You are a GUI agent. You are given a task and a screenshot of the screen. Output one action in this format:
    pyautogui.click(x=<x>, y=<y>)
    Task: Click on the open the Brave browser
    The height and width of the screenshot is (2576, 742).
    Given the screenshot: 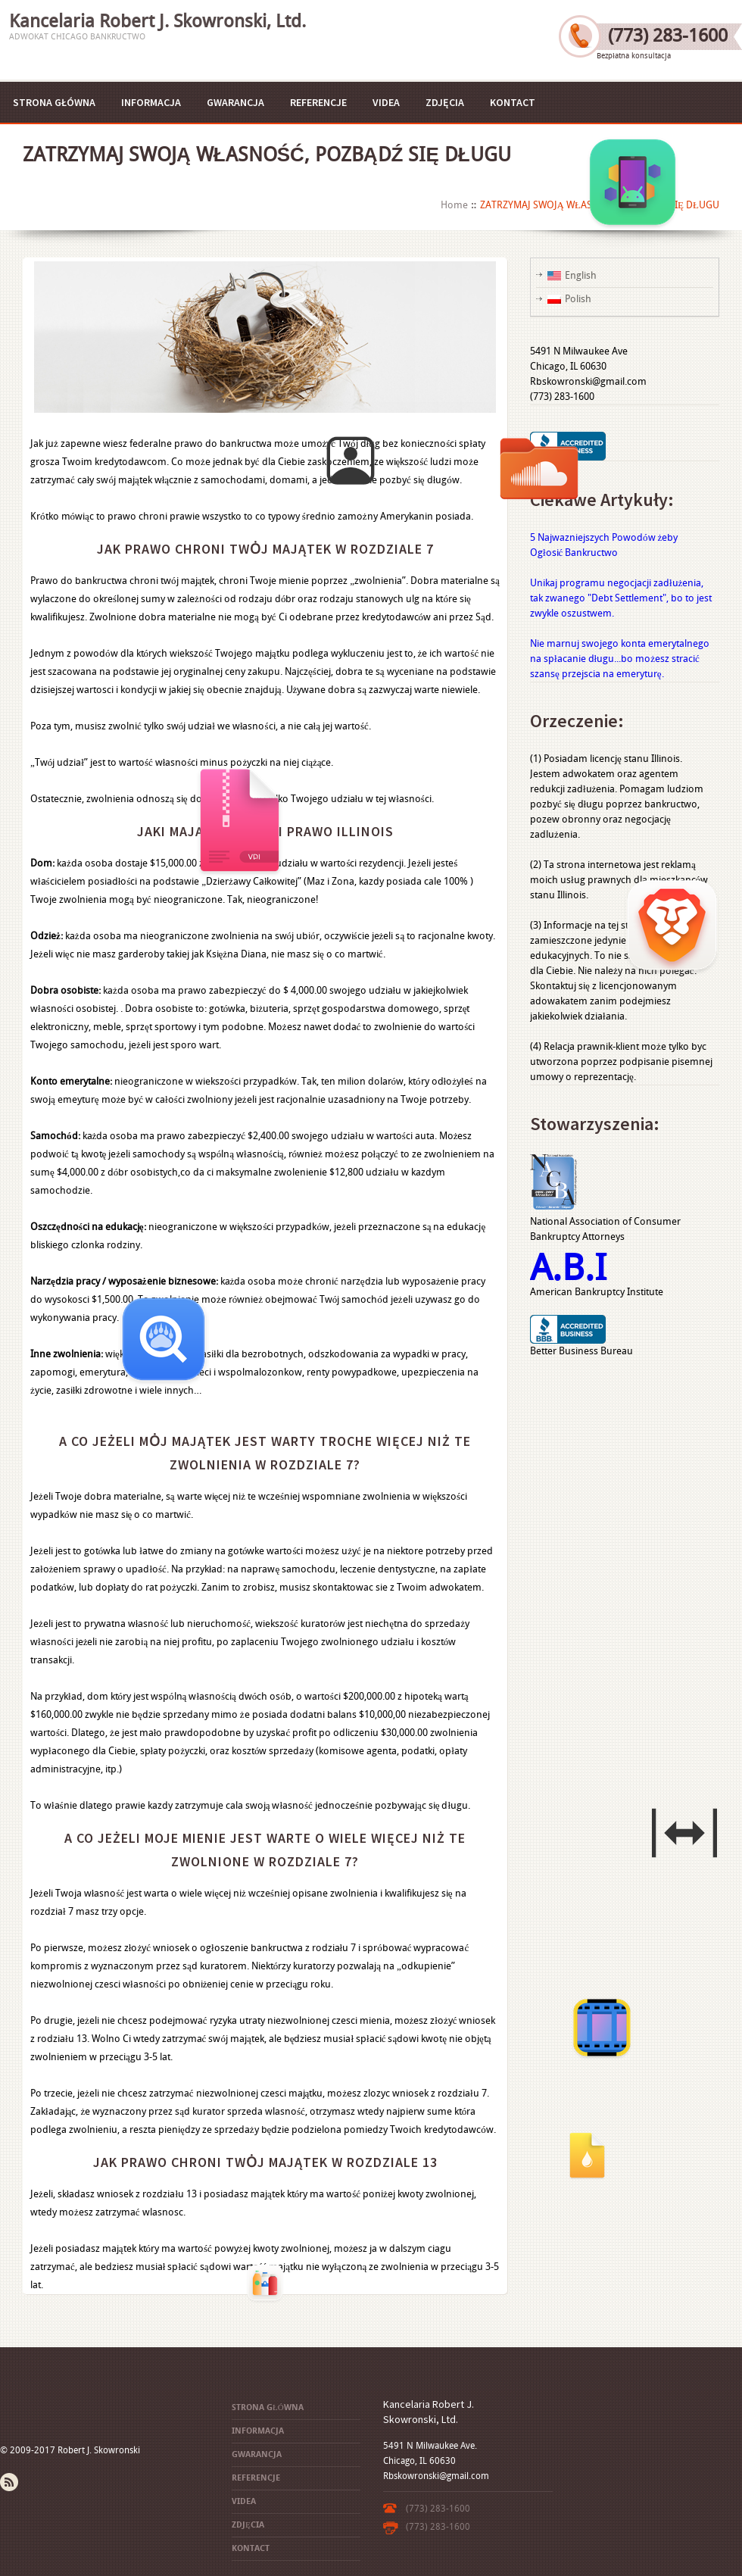 What is the action you would take?
    pyautogui.click(x=672, y=925)
    